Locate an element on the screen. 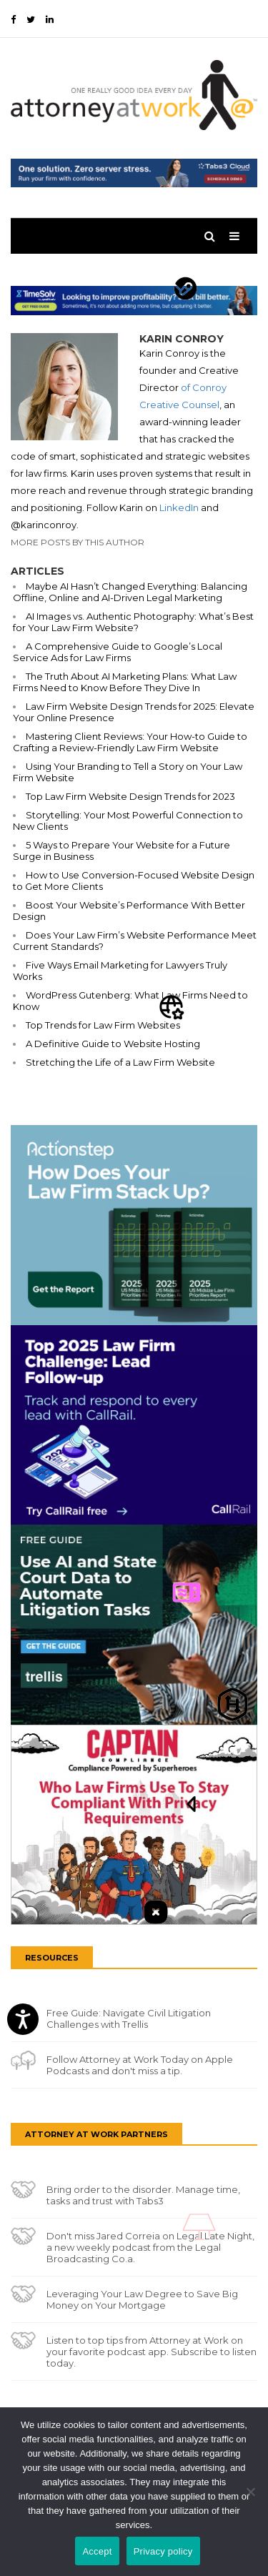 The height and width of the screenshot is (2576, 268). access microwave or kitchen appliance controls is located at coordinates (187, 1592).